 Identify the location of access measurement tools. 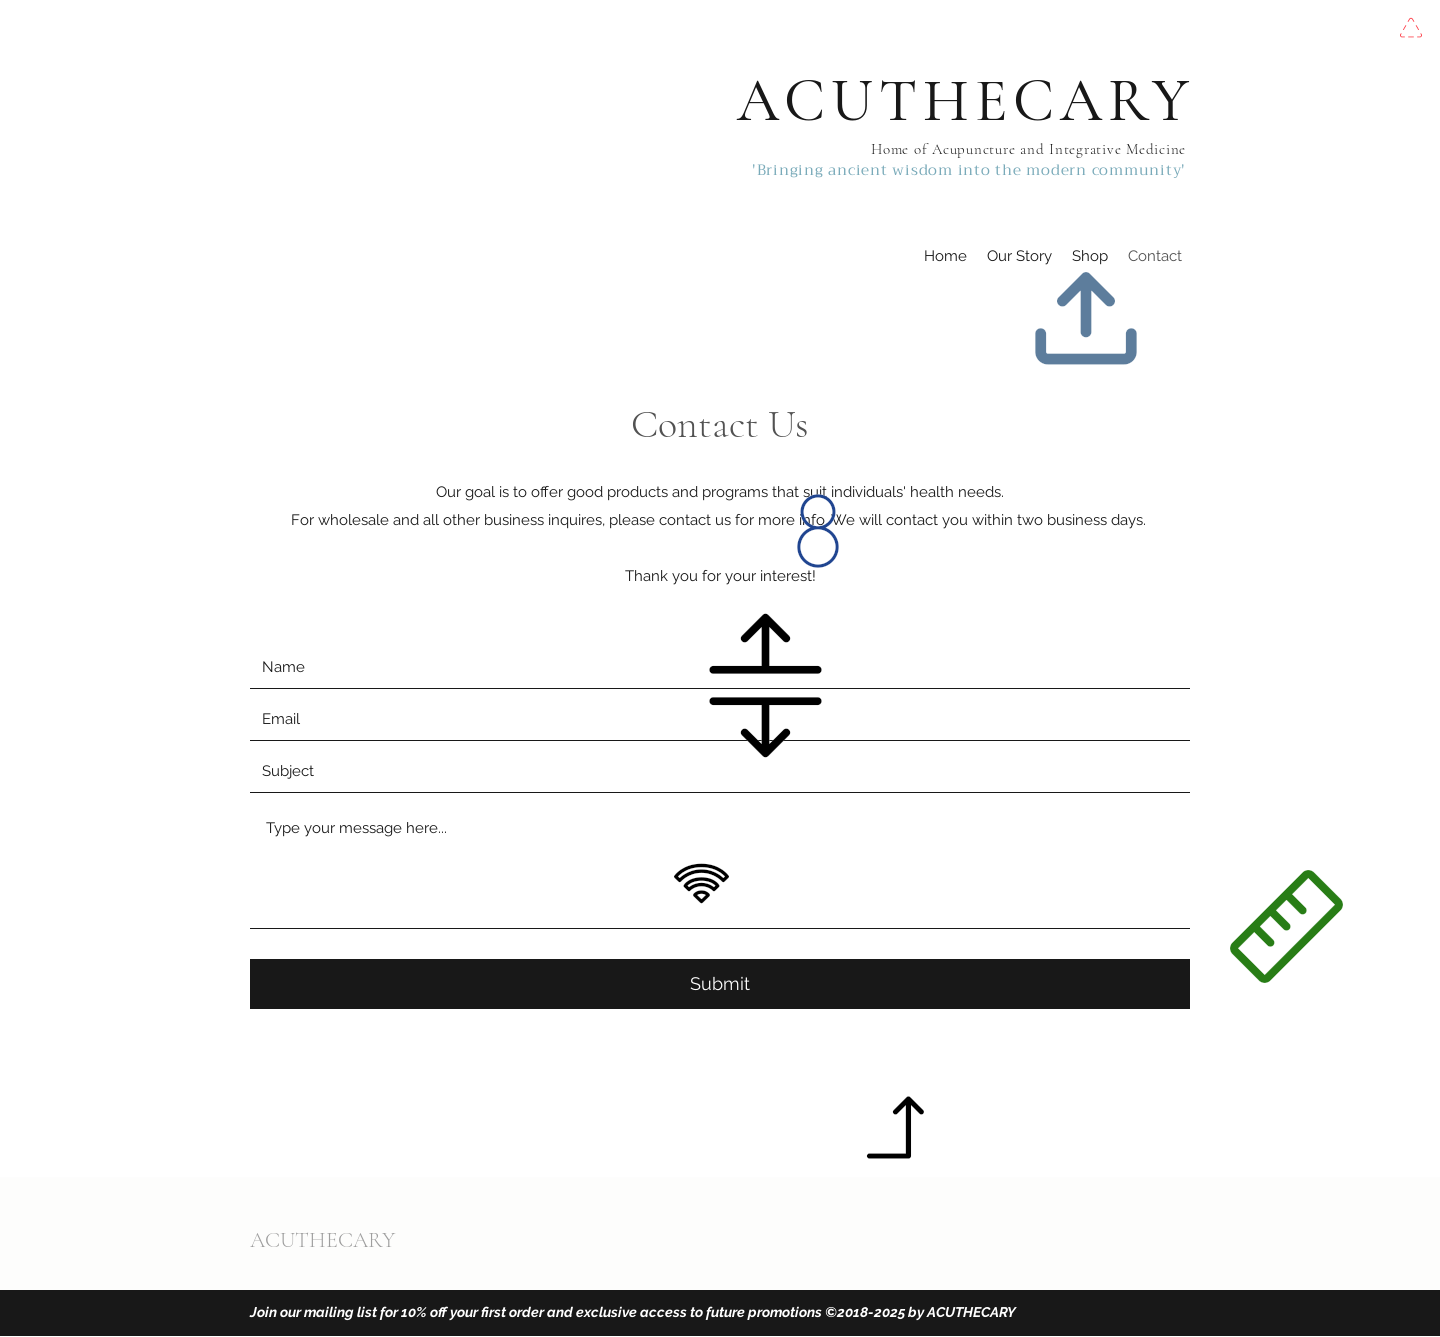
(1286, 926).